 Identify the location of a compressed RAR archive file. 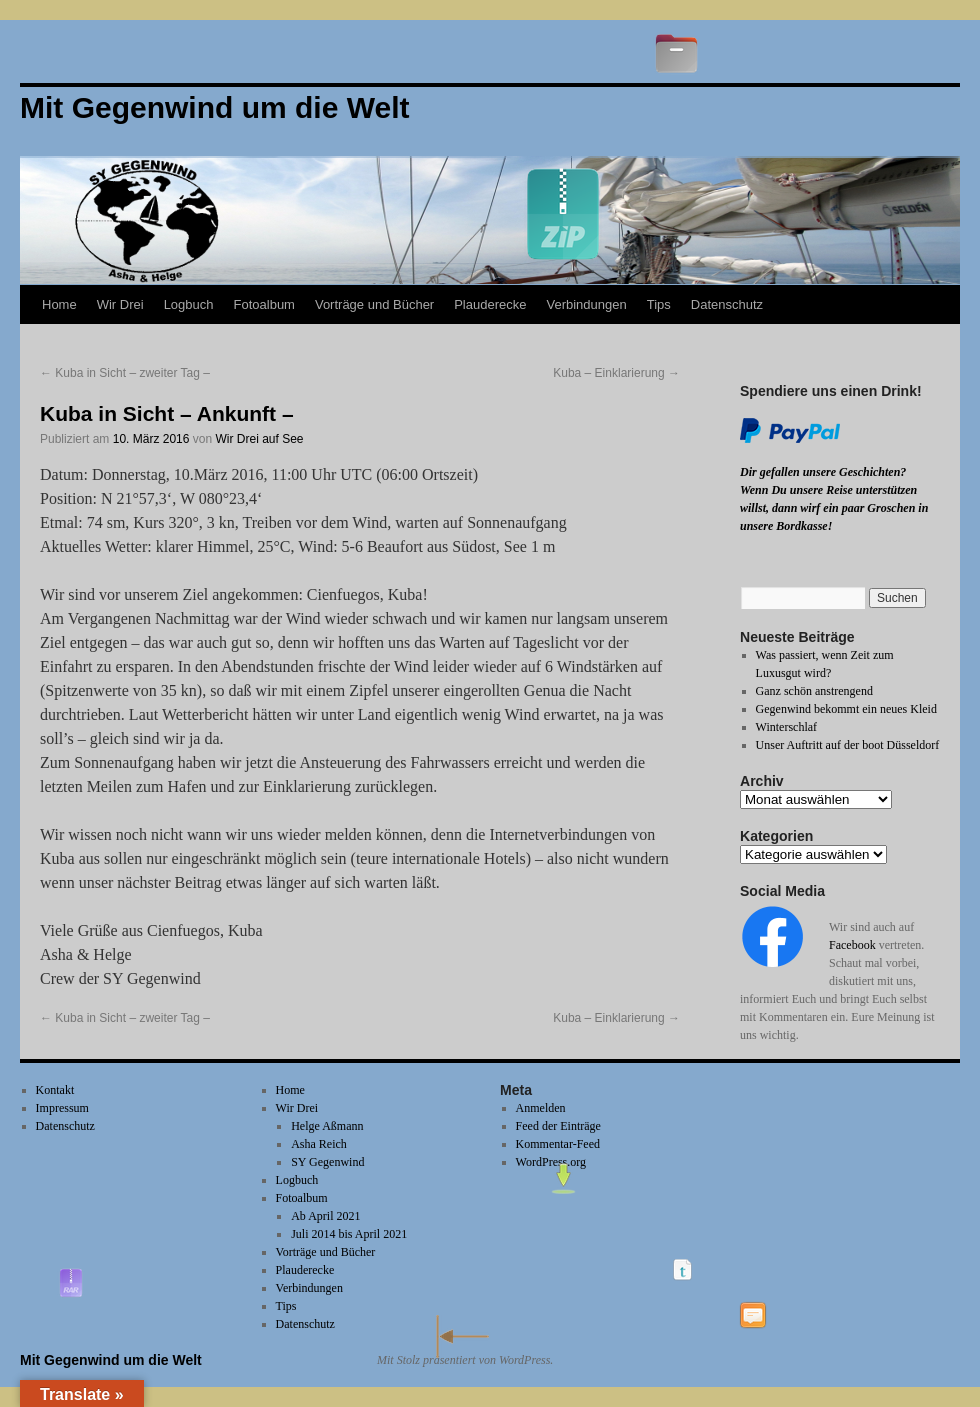
(71, 1283).